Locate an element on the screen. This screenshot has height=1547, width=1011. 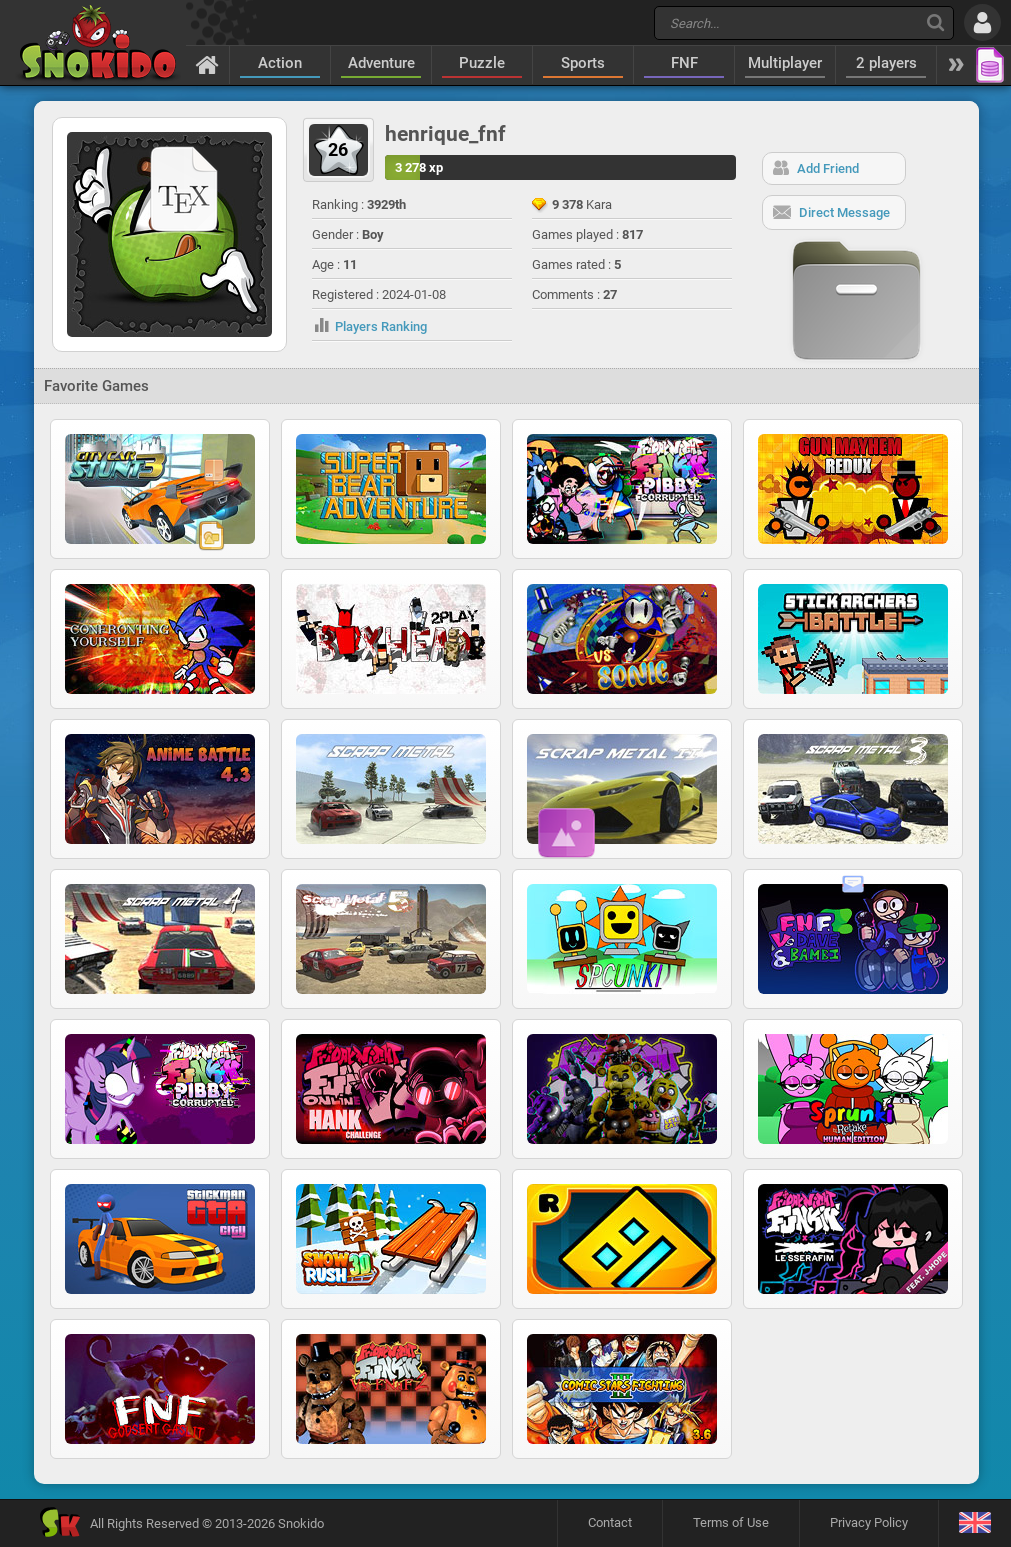
a LaTeX or TeX document file is located at coordinates (184, 189).